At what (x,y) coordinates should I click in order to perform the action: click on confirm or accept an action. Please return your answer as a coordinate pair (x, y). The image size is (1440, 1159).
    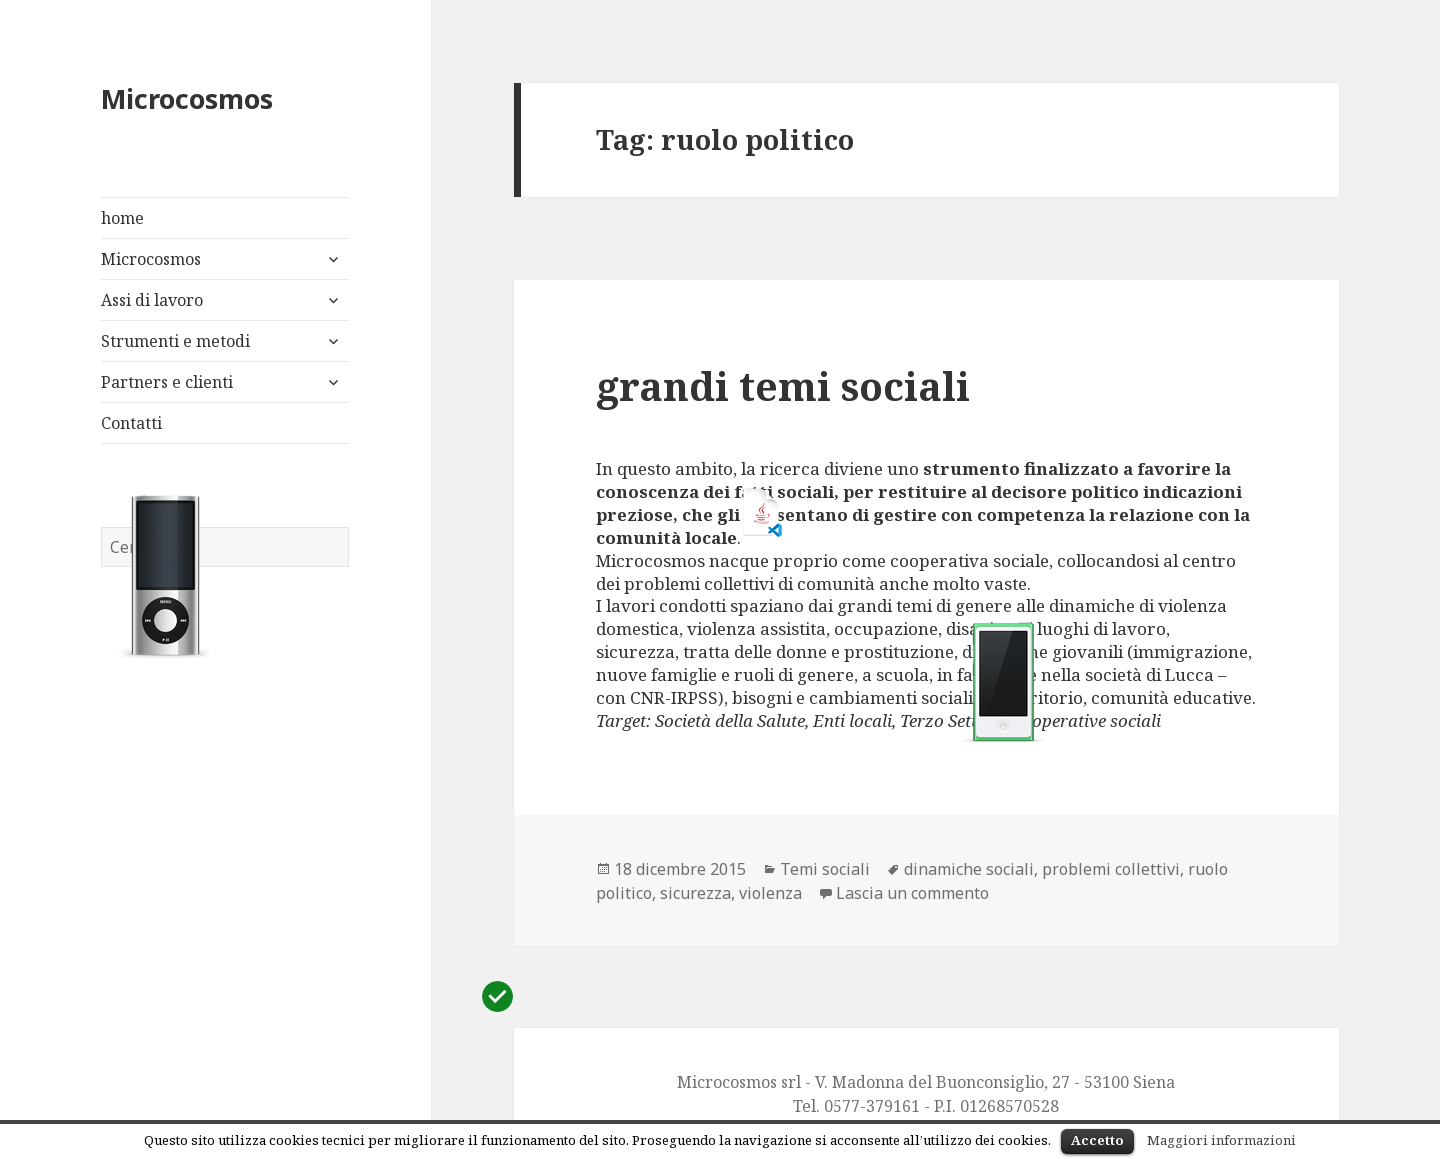
    Looking at the image, I should click on (497, 996).